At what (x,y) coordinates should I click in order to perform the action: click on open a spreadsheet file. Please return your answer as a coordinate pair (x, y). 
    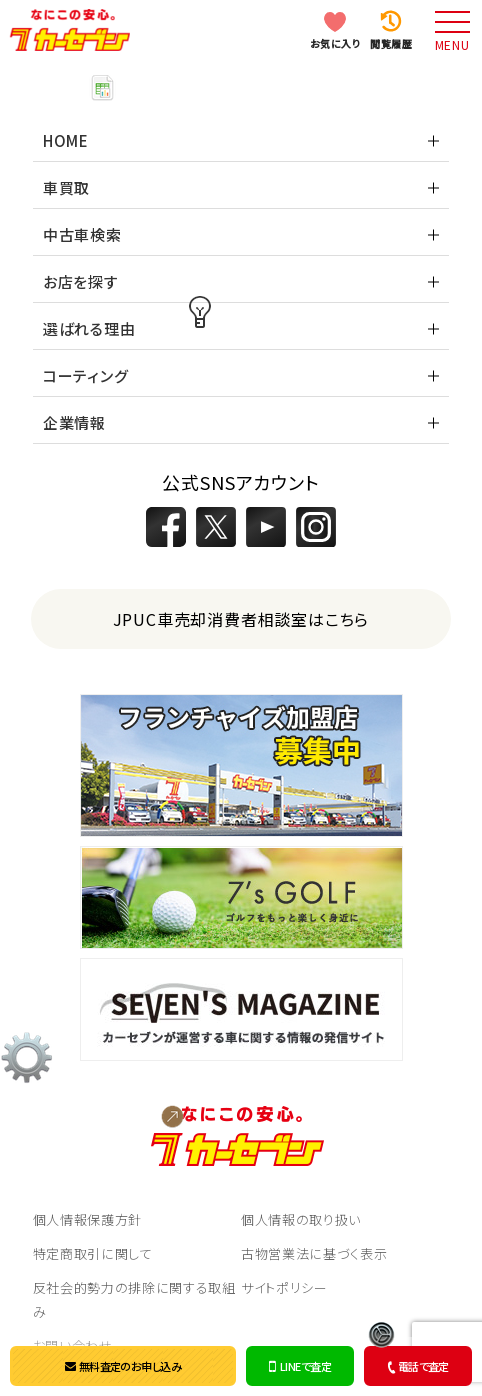
    Looking at the image, I should click on (102, 87).